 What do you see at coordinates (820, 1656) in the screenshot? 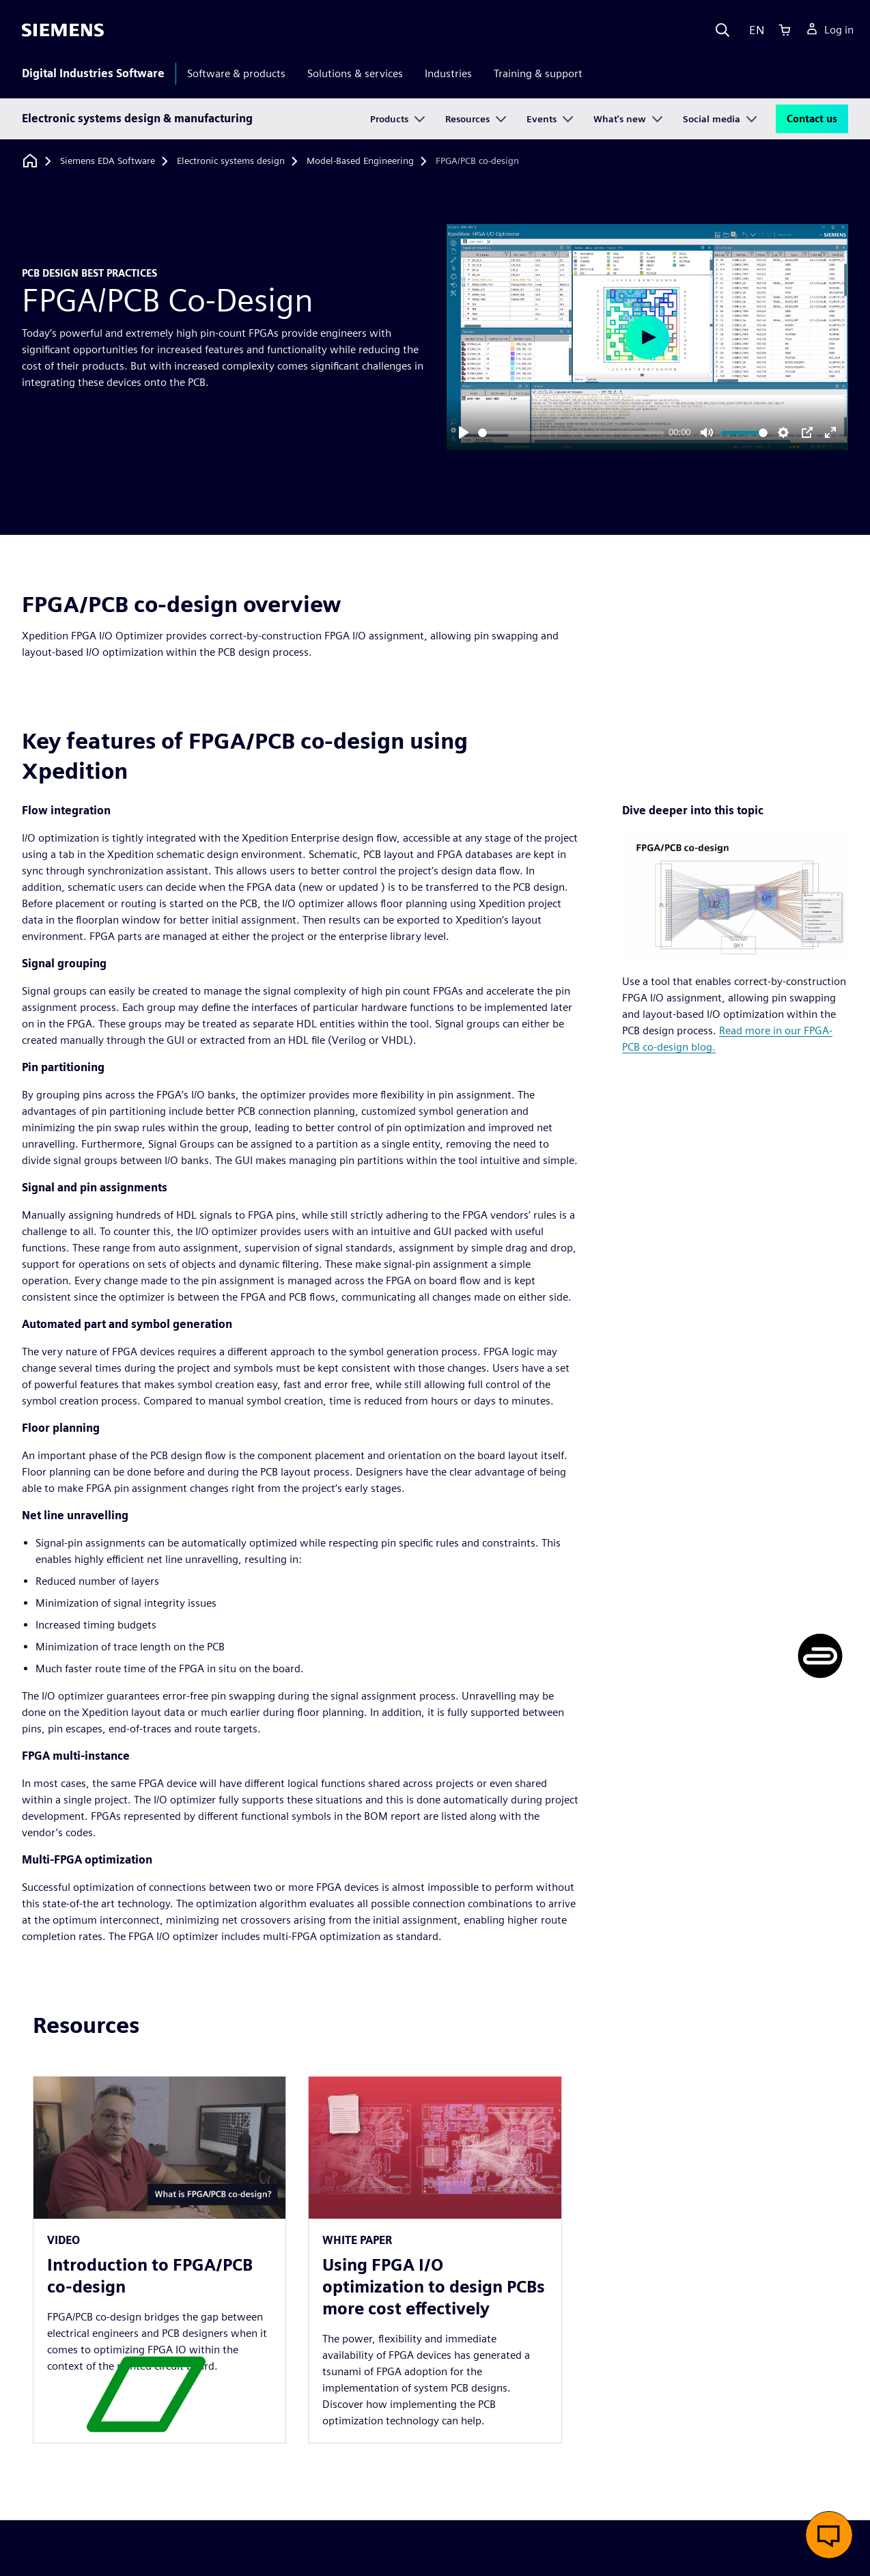
I see `attach a file to your message` at bounding box center [820, 1656].